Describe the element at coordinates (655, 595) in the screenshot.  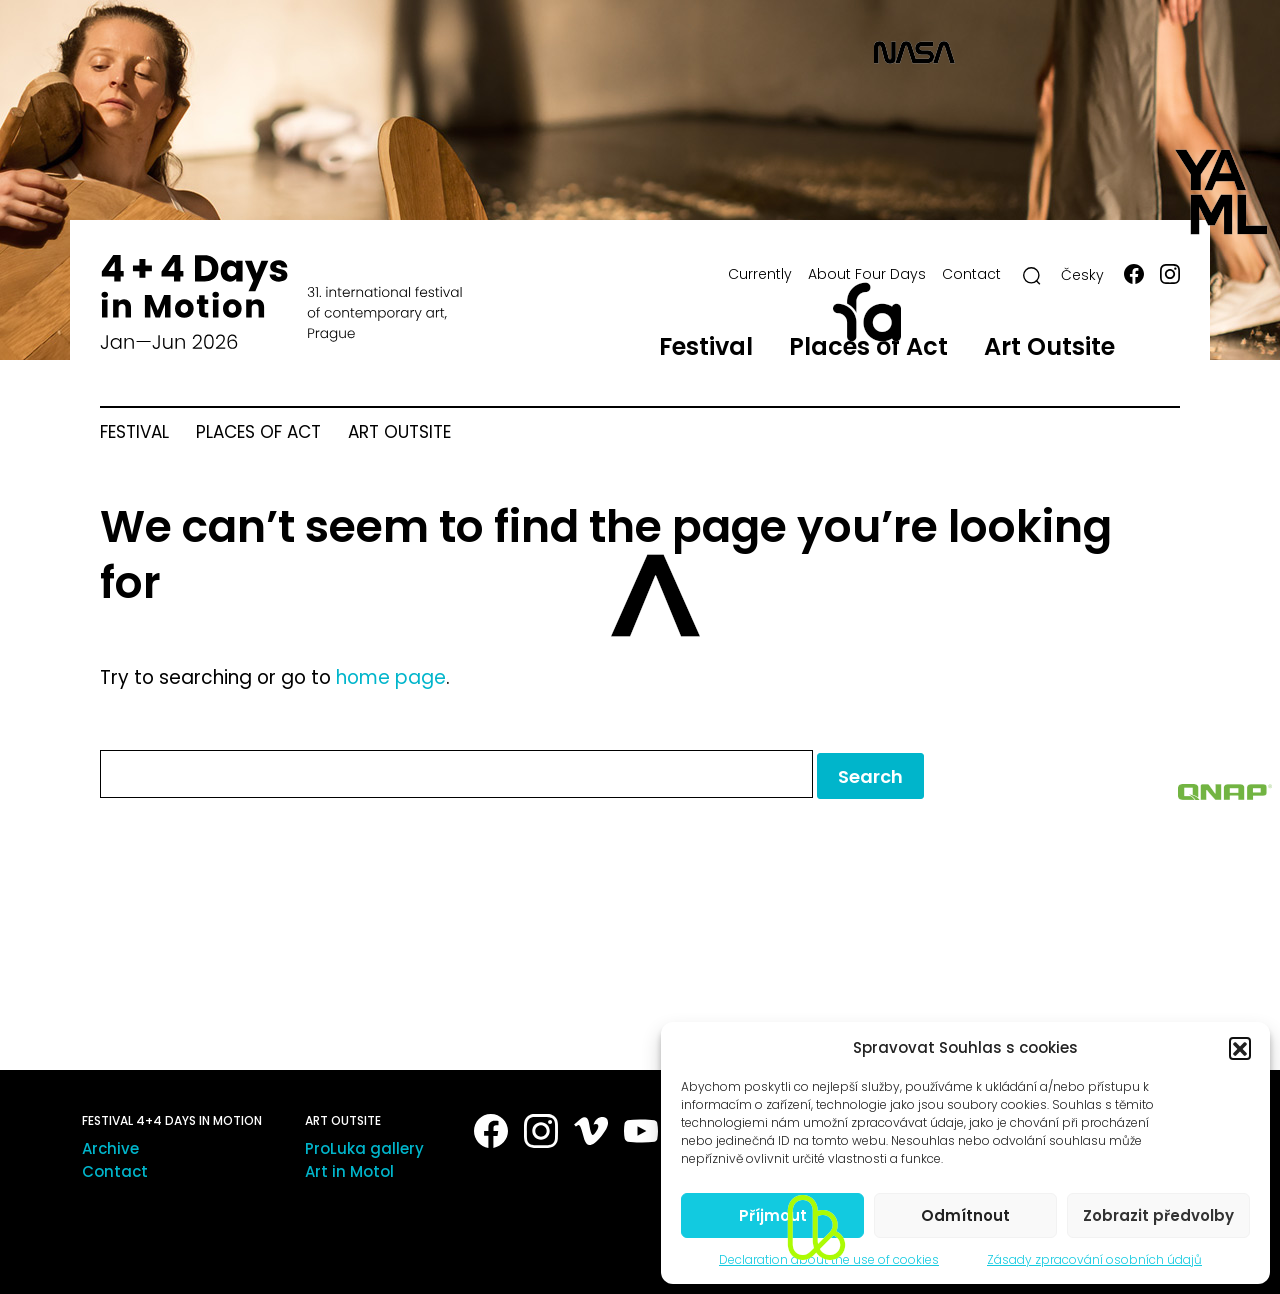
I see `visit teratail programming Q&A community` at that location.